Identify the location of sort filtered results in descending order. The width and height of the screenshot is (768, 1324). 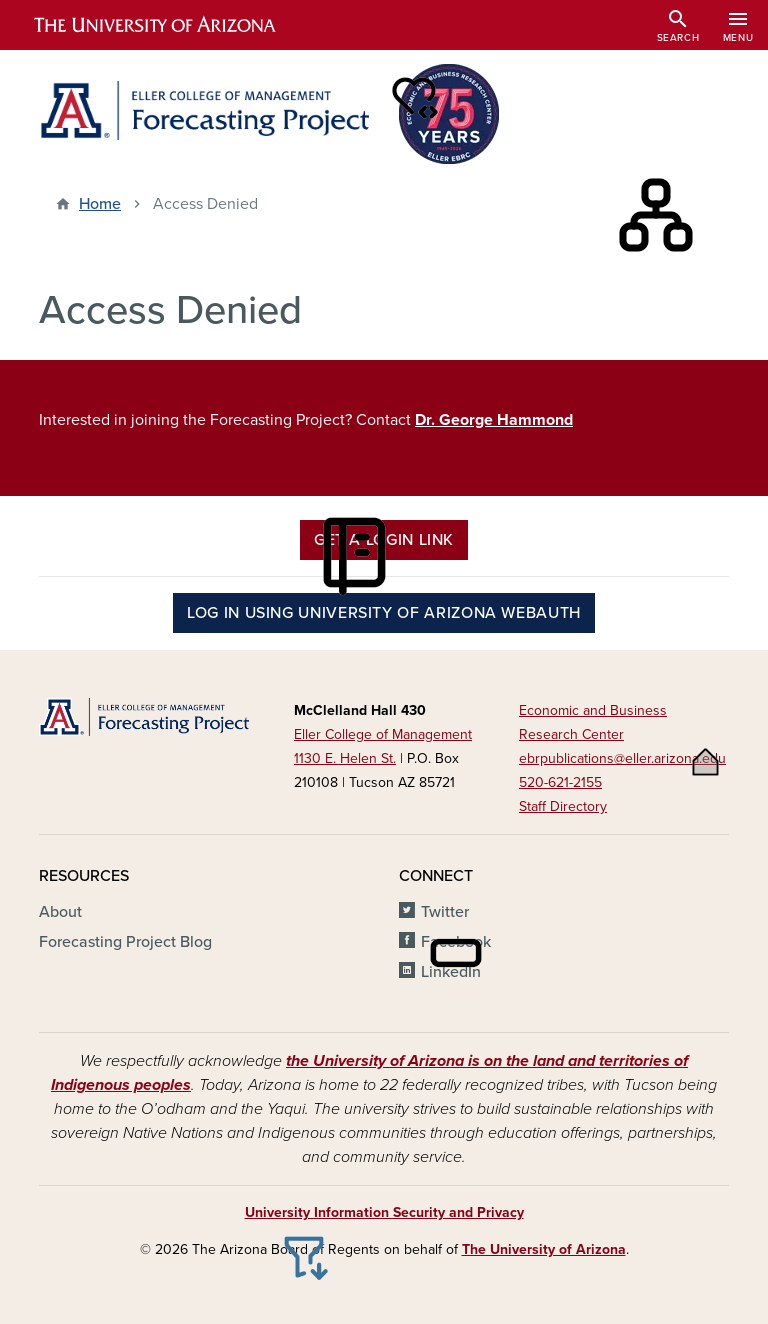
(304, 1256).